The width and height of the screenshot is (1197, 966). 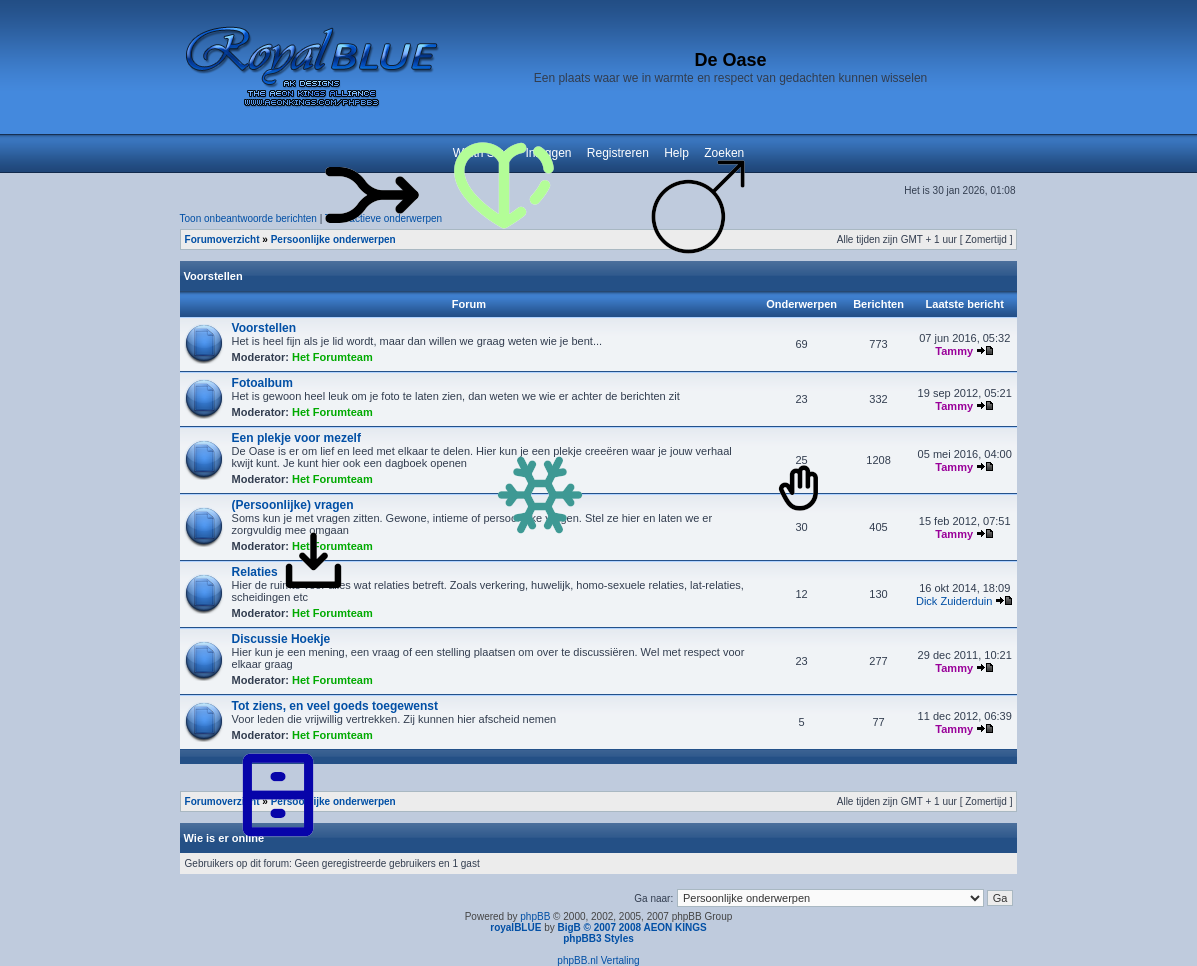 I want to click on browse furniture or home decor items, so click(x=278, y=795).